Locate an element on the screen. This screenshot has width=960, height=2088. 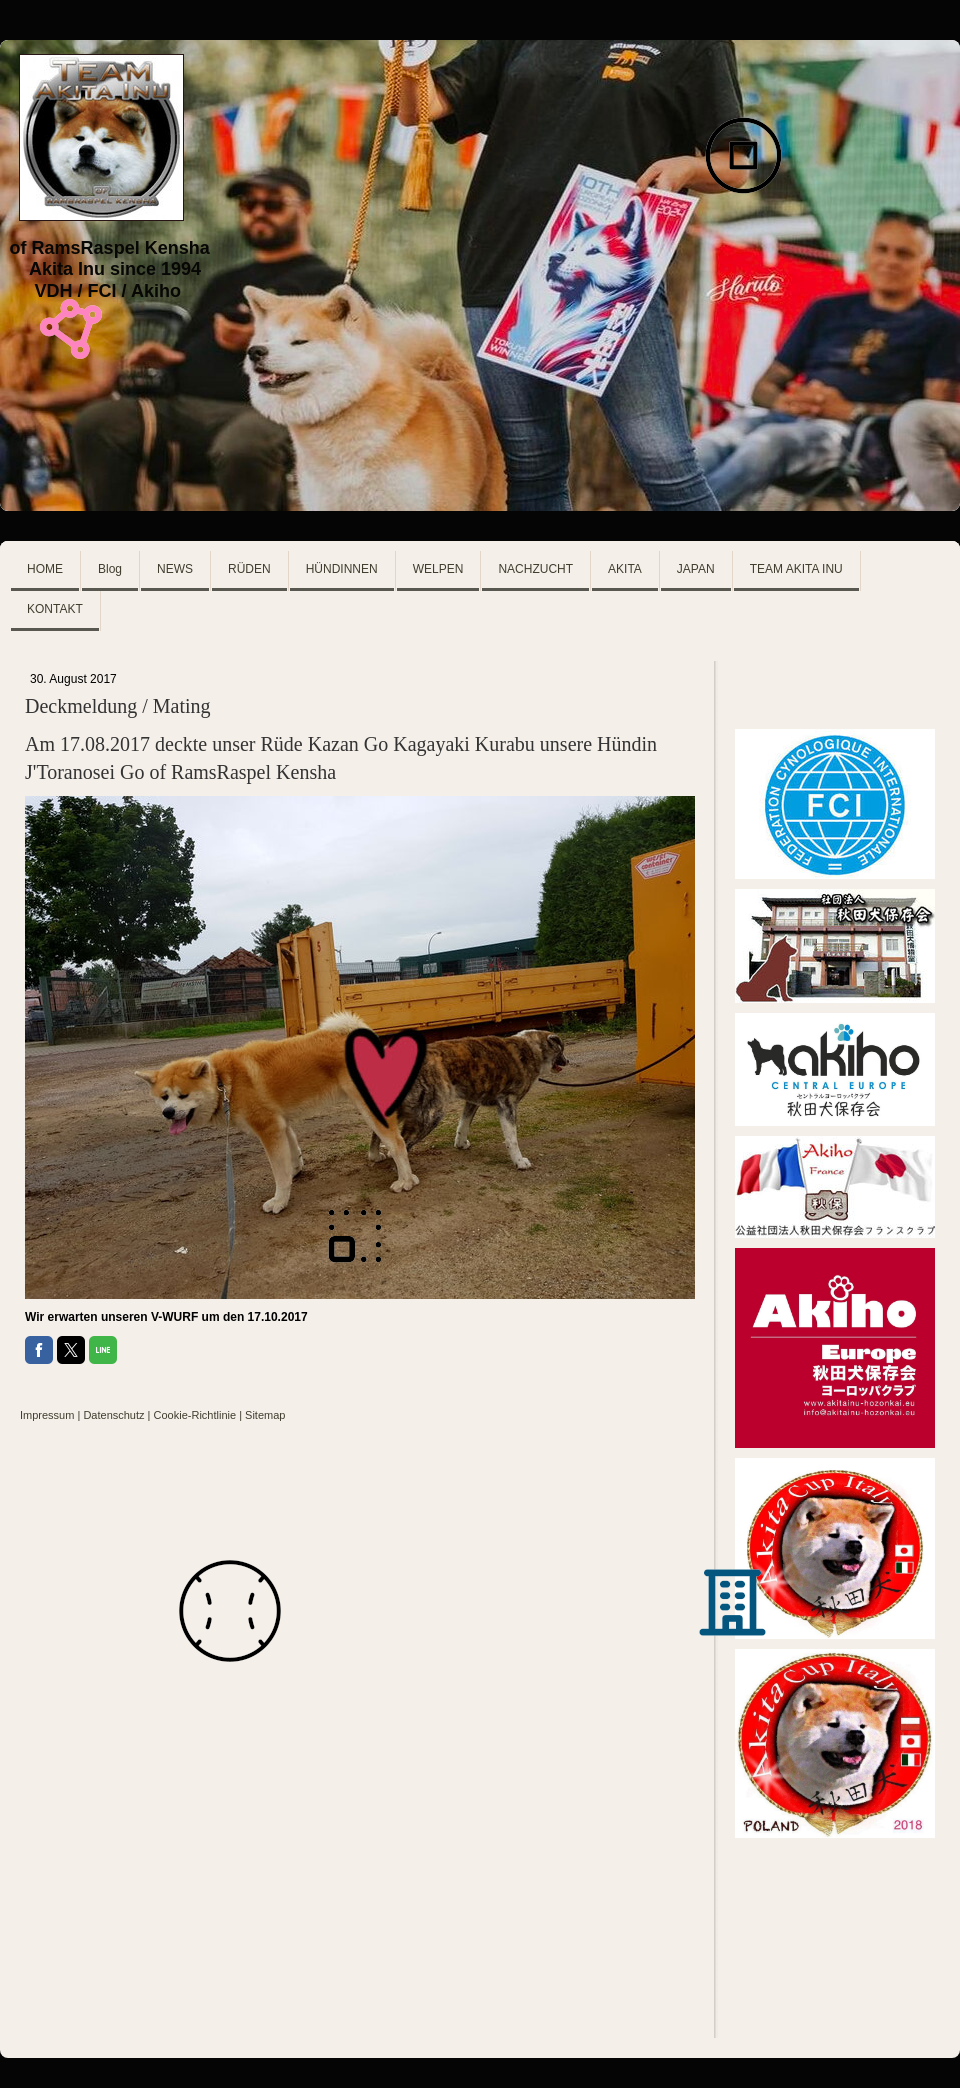
access polygon or shape drawing tool is located at coordinates (72, 329).